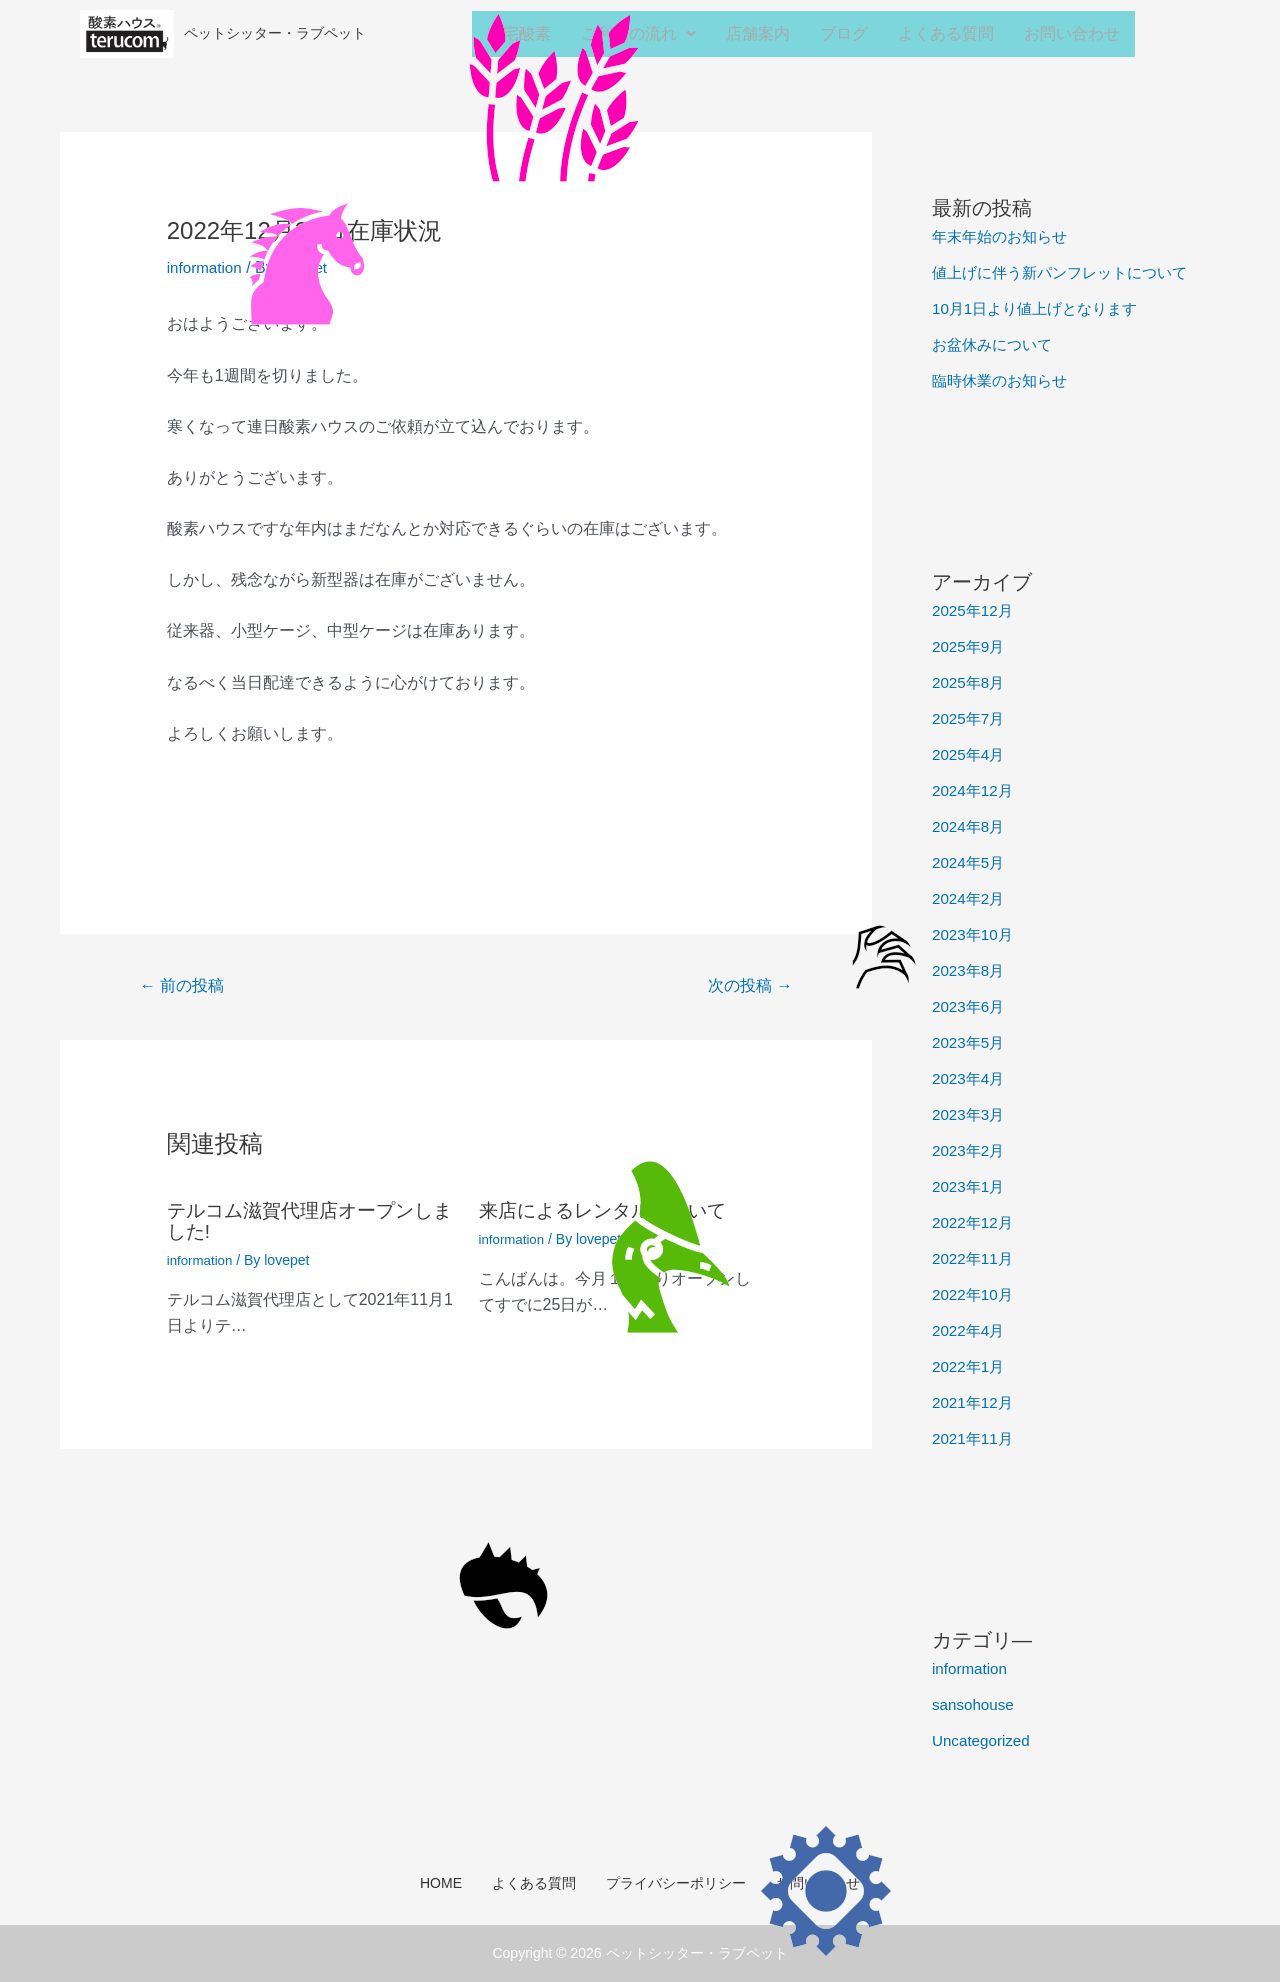  I want to click on indicates grain or wheat resource in a farming game, so click(554, 98).